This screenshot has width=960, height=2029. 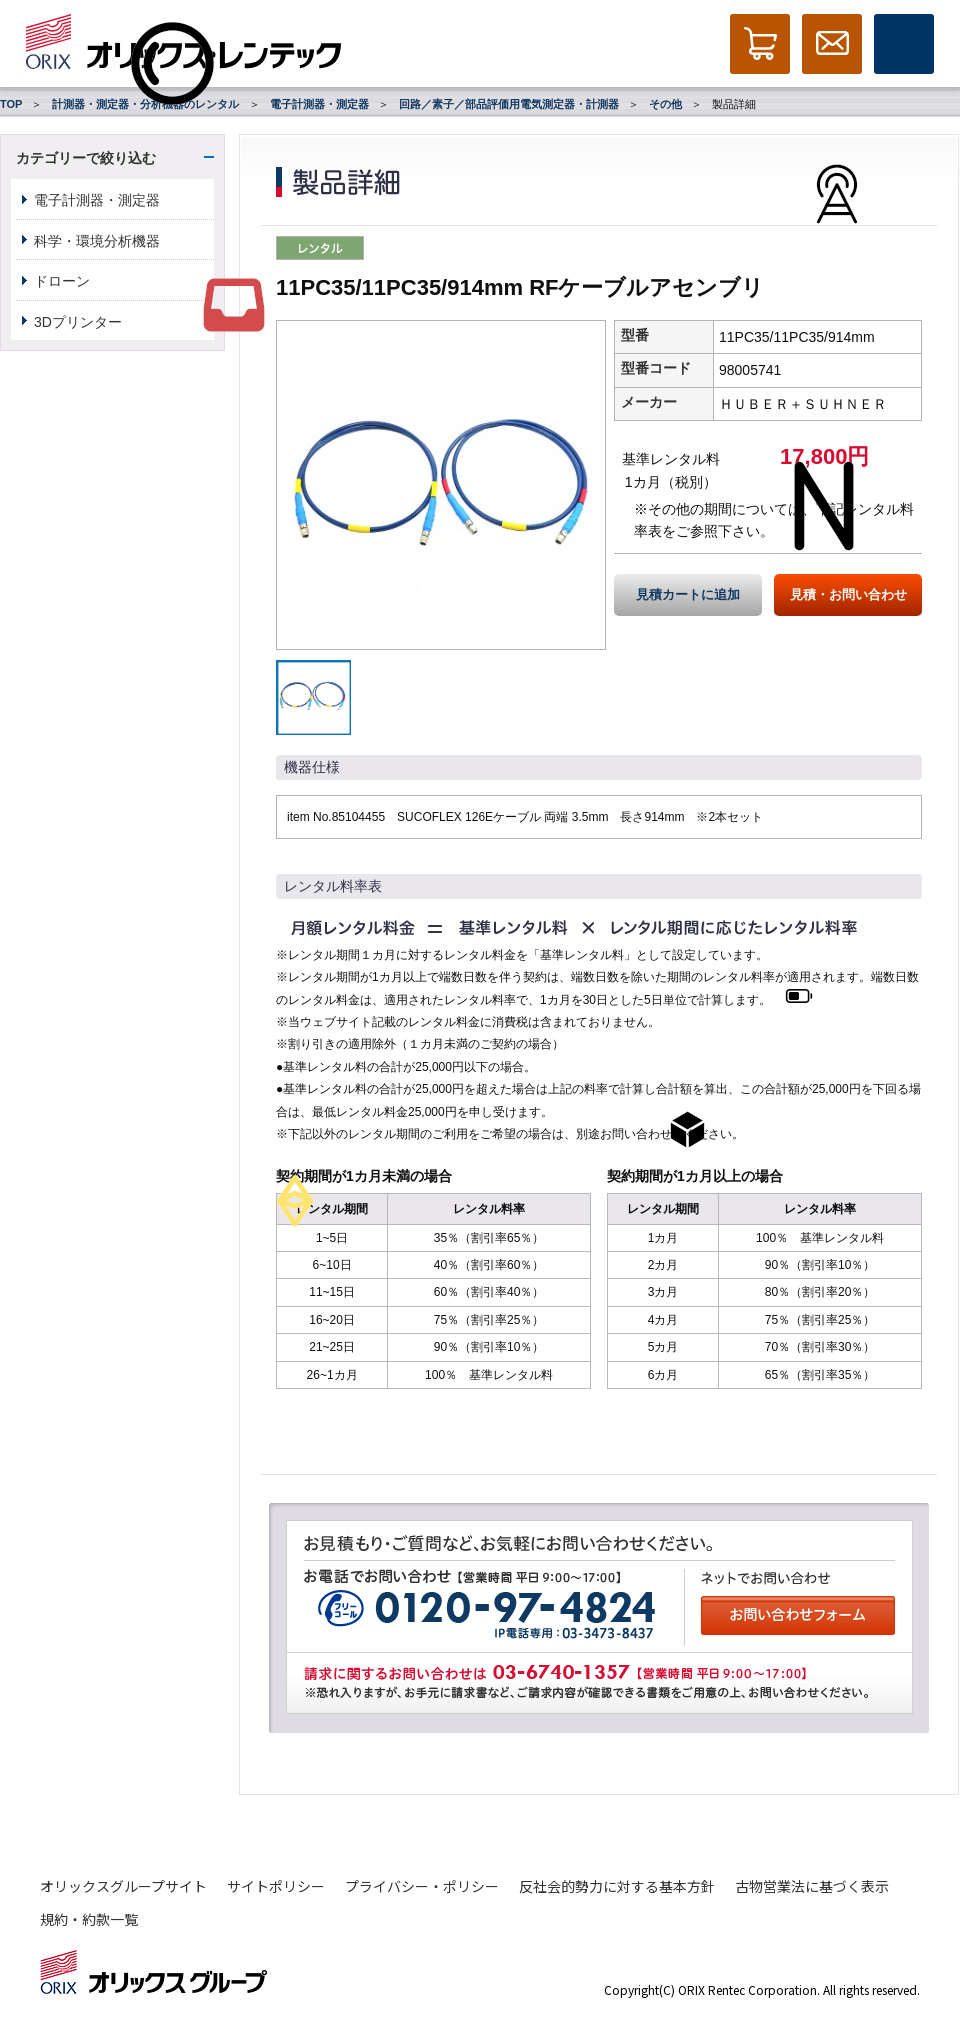 What do you see at coordinates (687, 1129) in the screenshot?
I see `view 3D model or object` at bounding box center [687, 1129].